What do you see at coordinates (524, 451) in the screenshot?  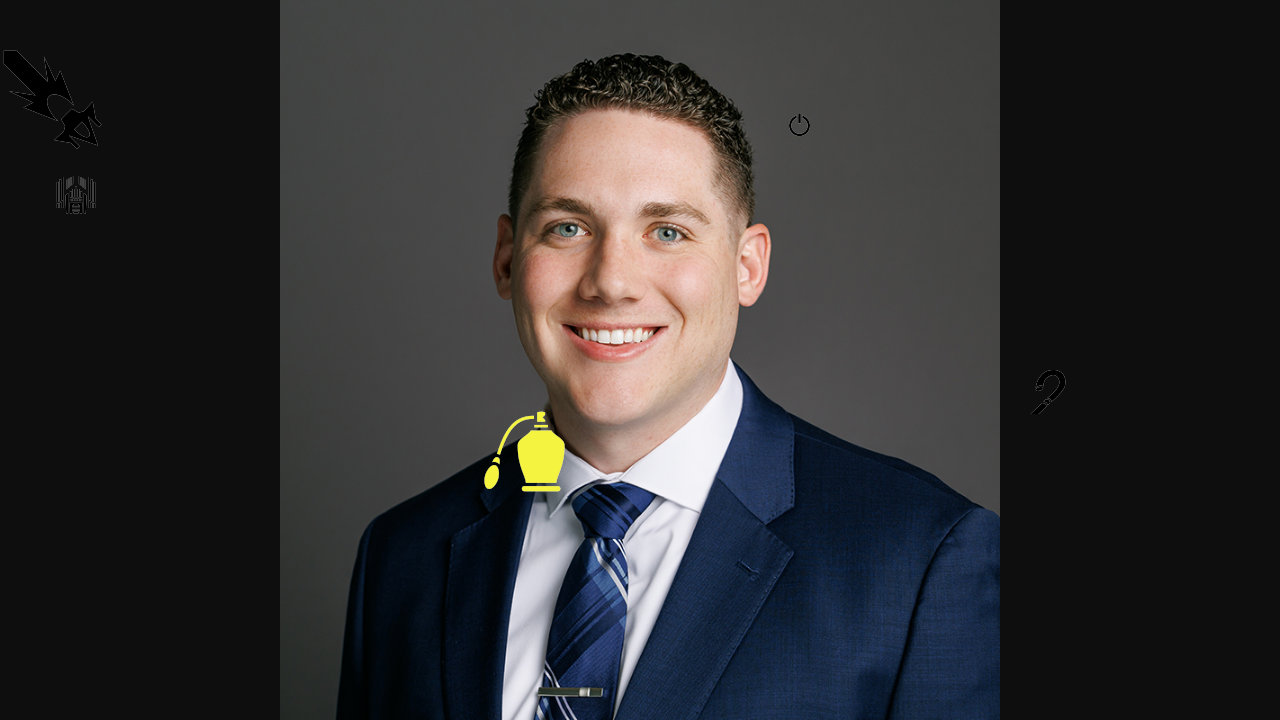 I see `browse fragrance or perfume items` at bounding box center [524, 451].